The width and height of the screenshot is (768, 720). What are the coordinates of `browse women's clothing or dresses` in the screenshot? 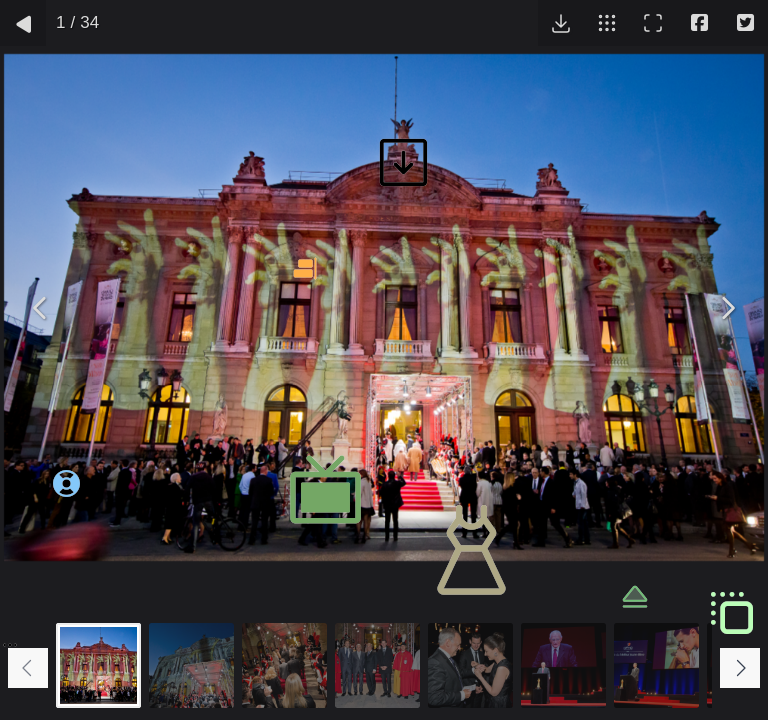 It's located at (471, 554).